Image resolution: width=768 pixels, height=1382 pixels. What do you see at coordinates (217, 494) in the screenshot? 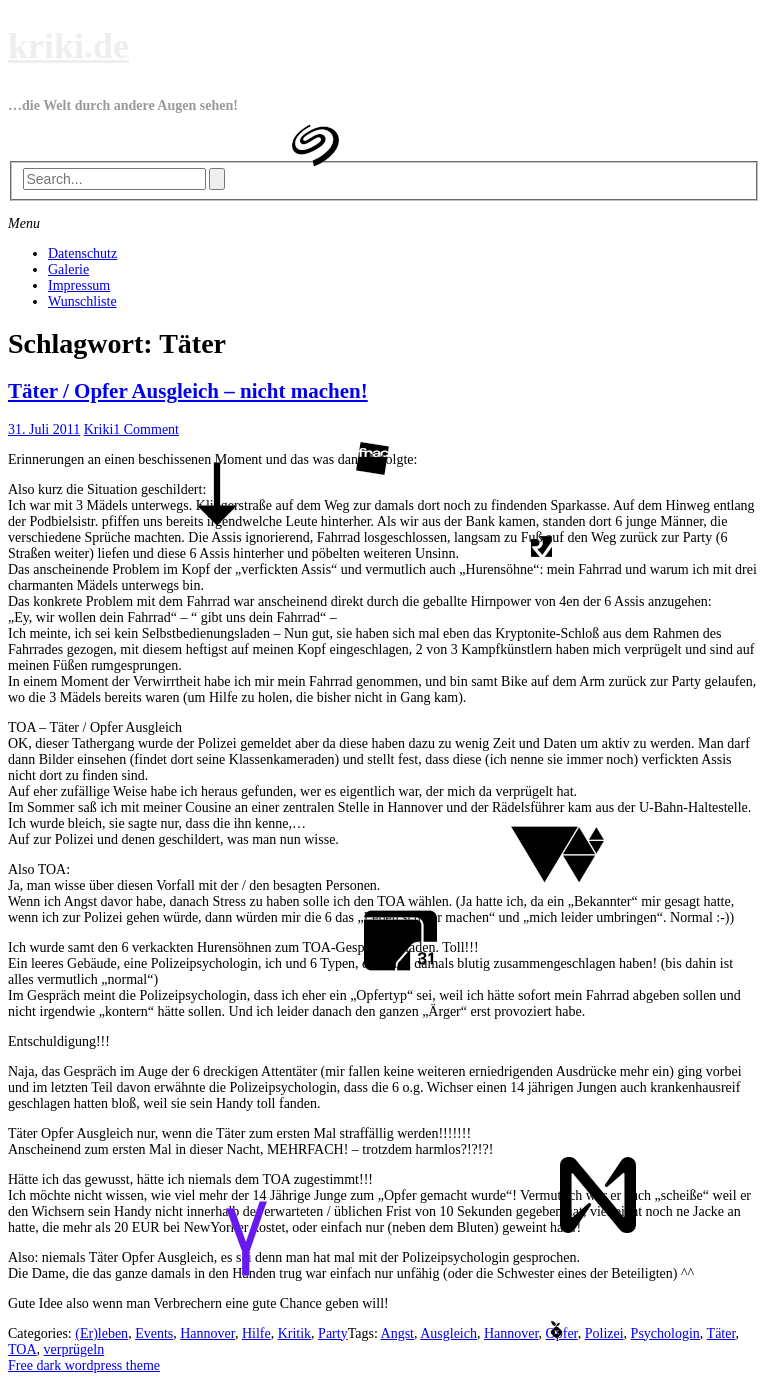
I see `scroll down or view more content` at bounding box center [217, 494].